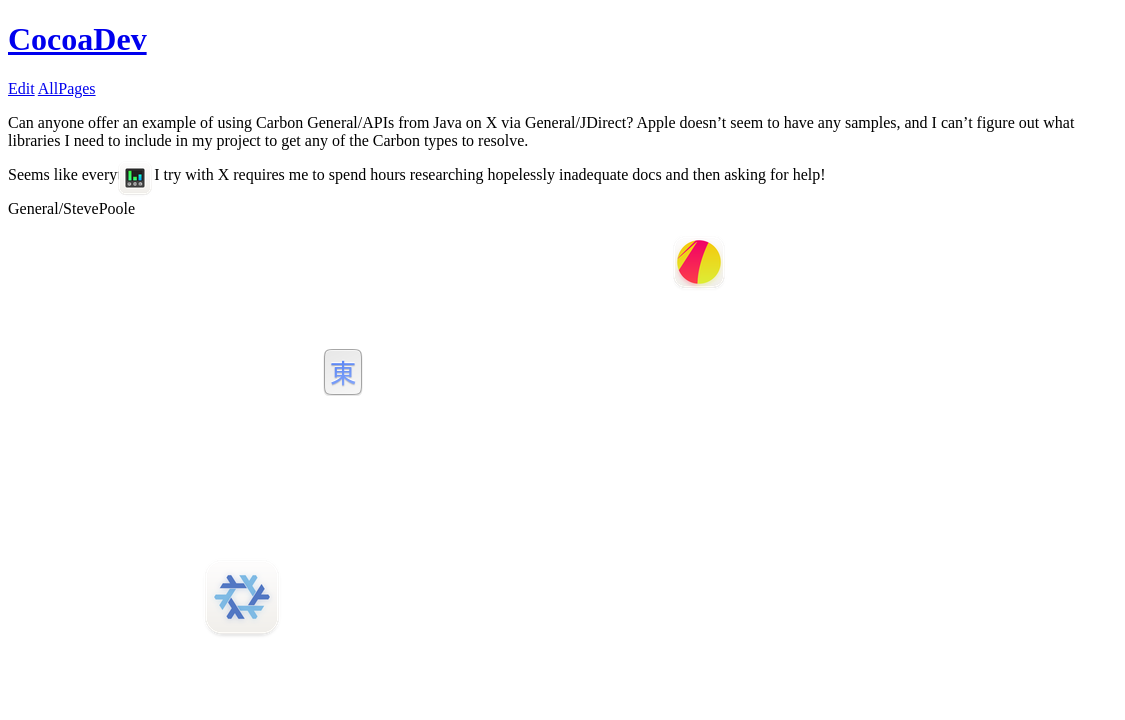  I want to click on open carla audio plugin host control panel, so click(135, 178).